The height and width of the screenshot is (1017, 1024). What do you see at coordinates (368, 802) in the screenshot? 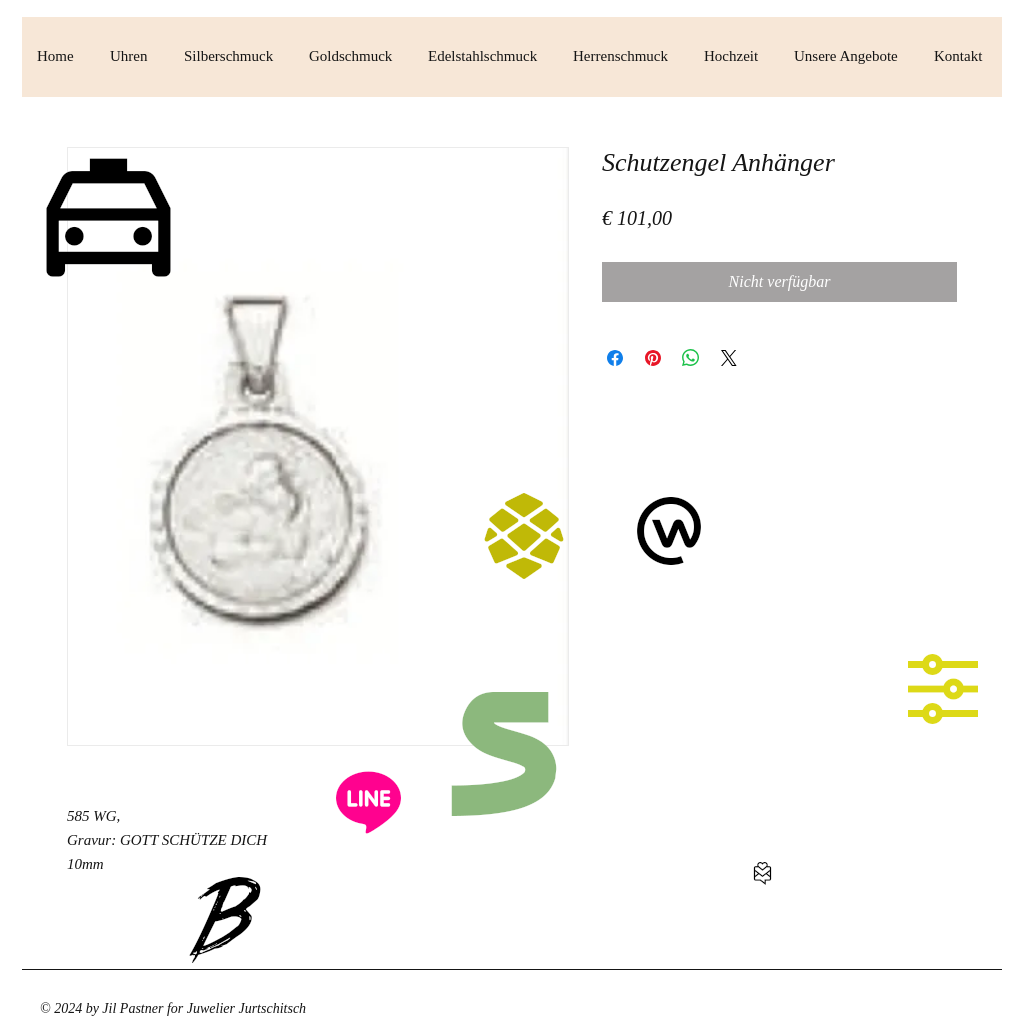
I see `open LINE messaging app` at bounding box center [368, 802].